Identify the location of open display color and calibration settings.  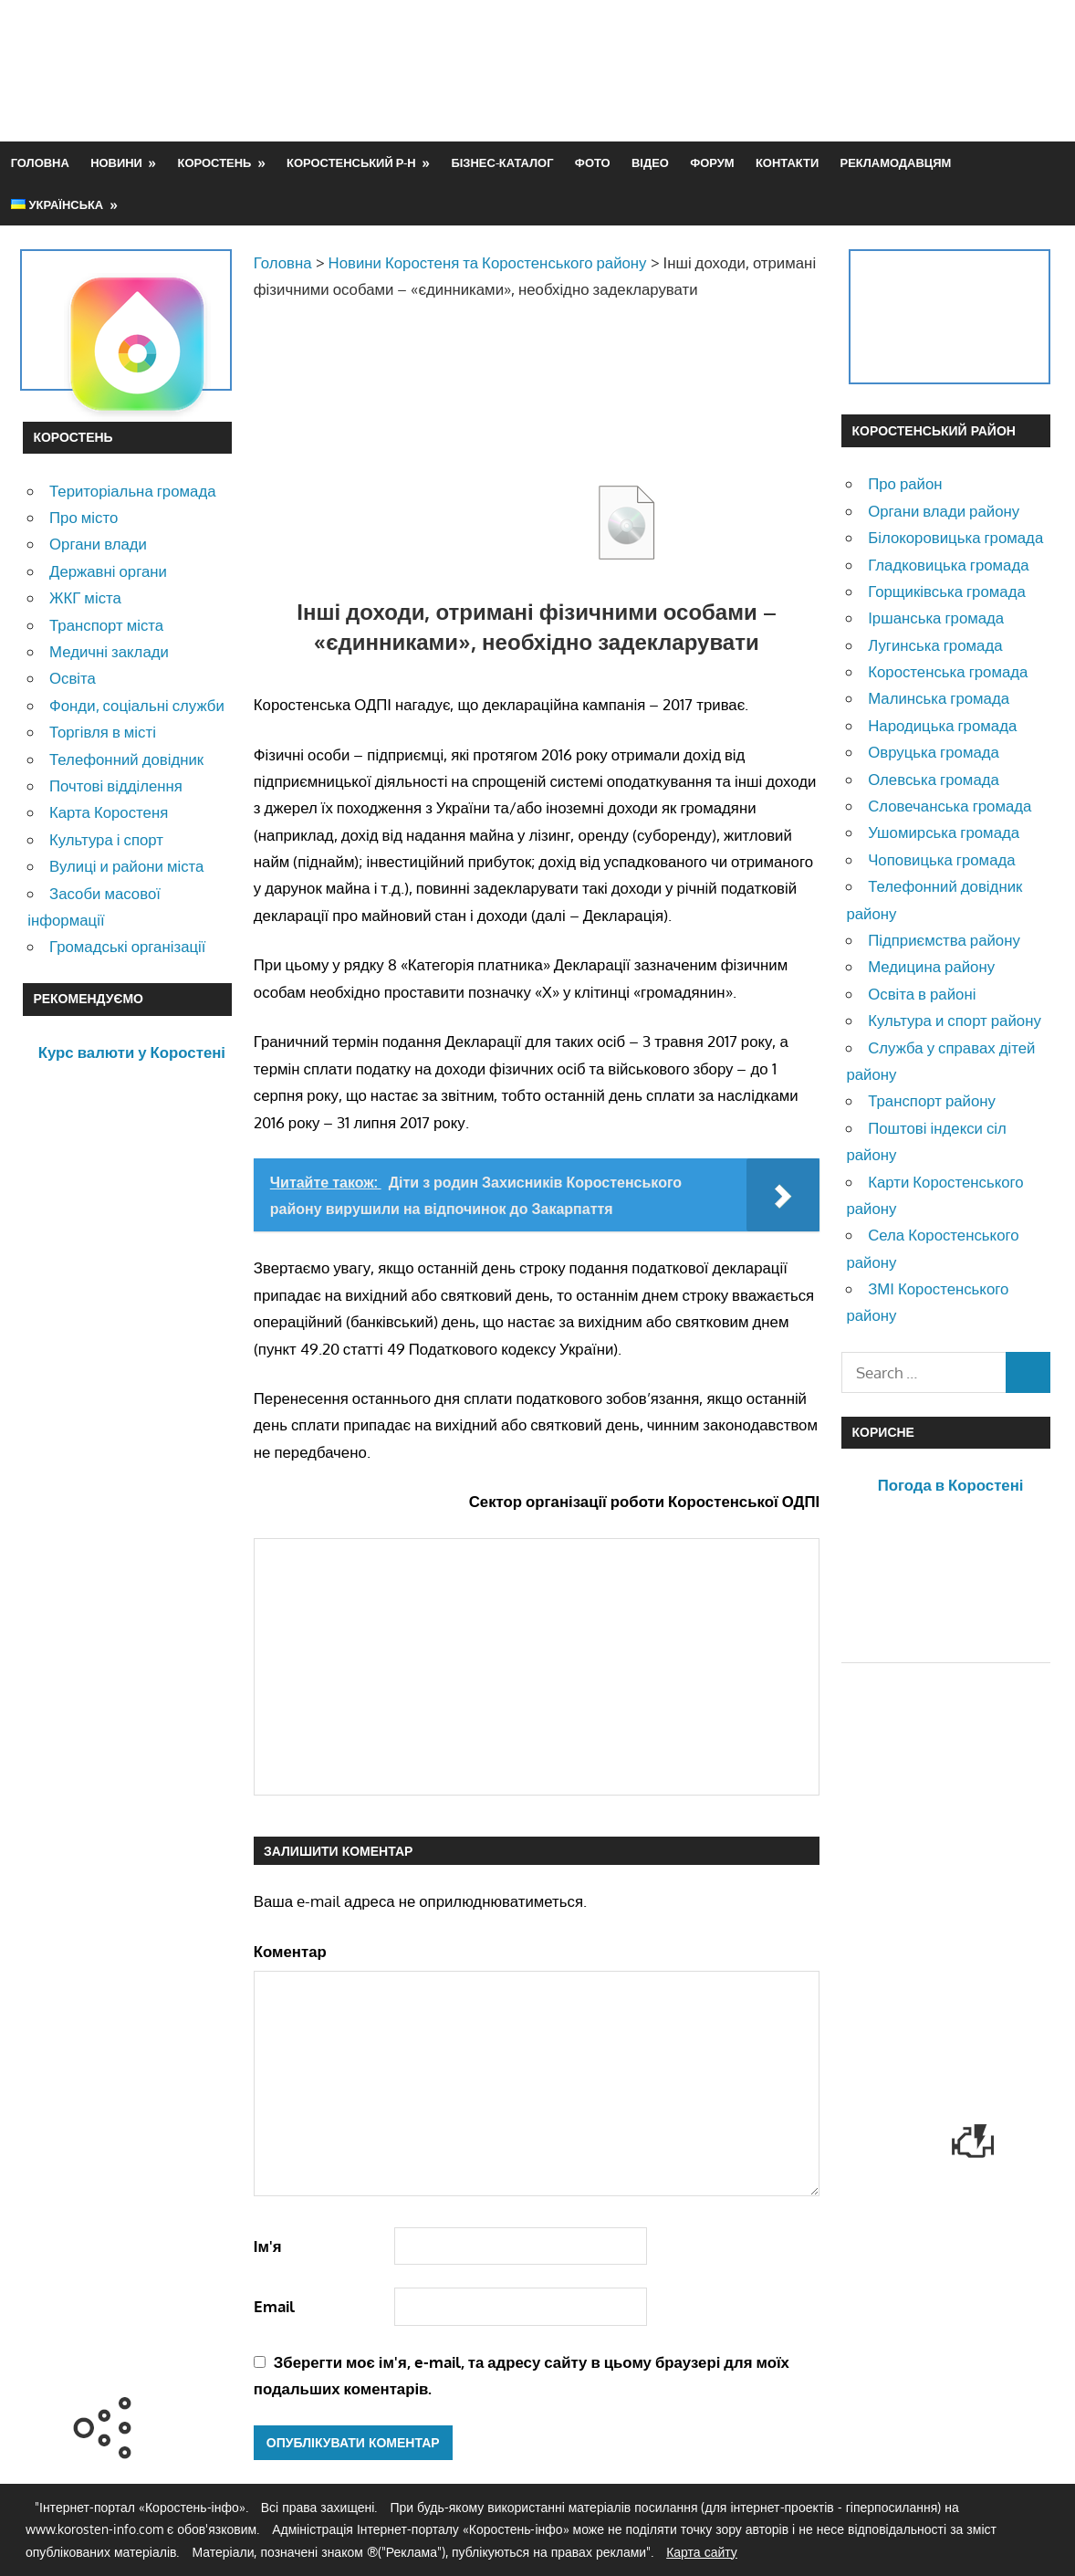
(137, 346).